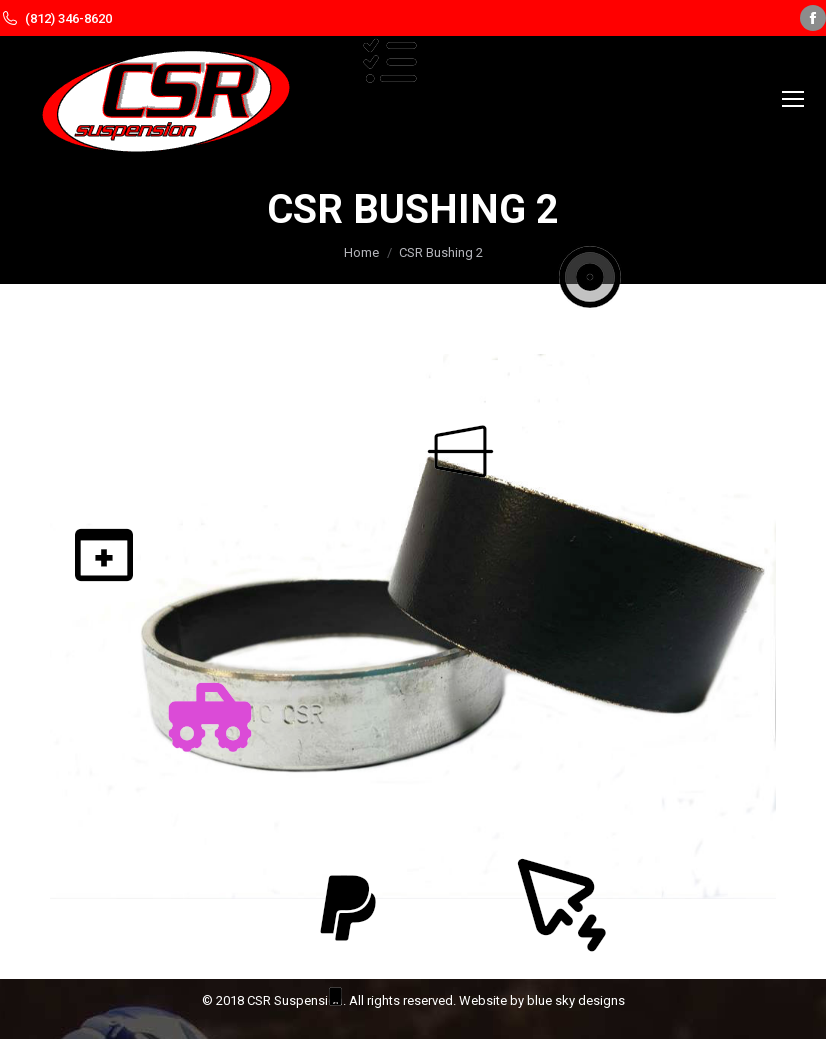 This screenshot has width=826, height=1039. What do you see at coordinates (104, 555) in the screenshot?
I see `open a new window` at bounding box center [104, 555].